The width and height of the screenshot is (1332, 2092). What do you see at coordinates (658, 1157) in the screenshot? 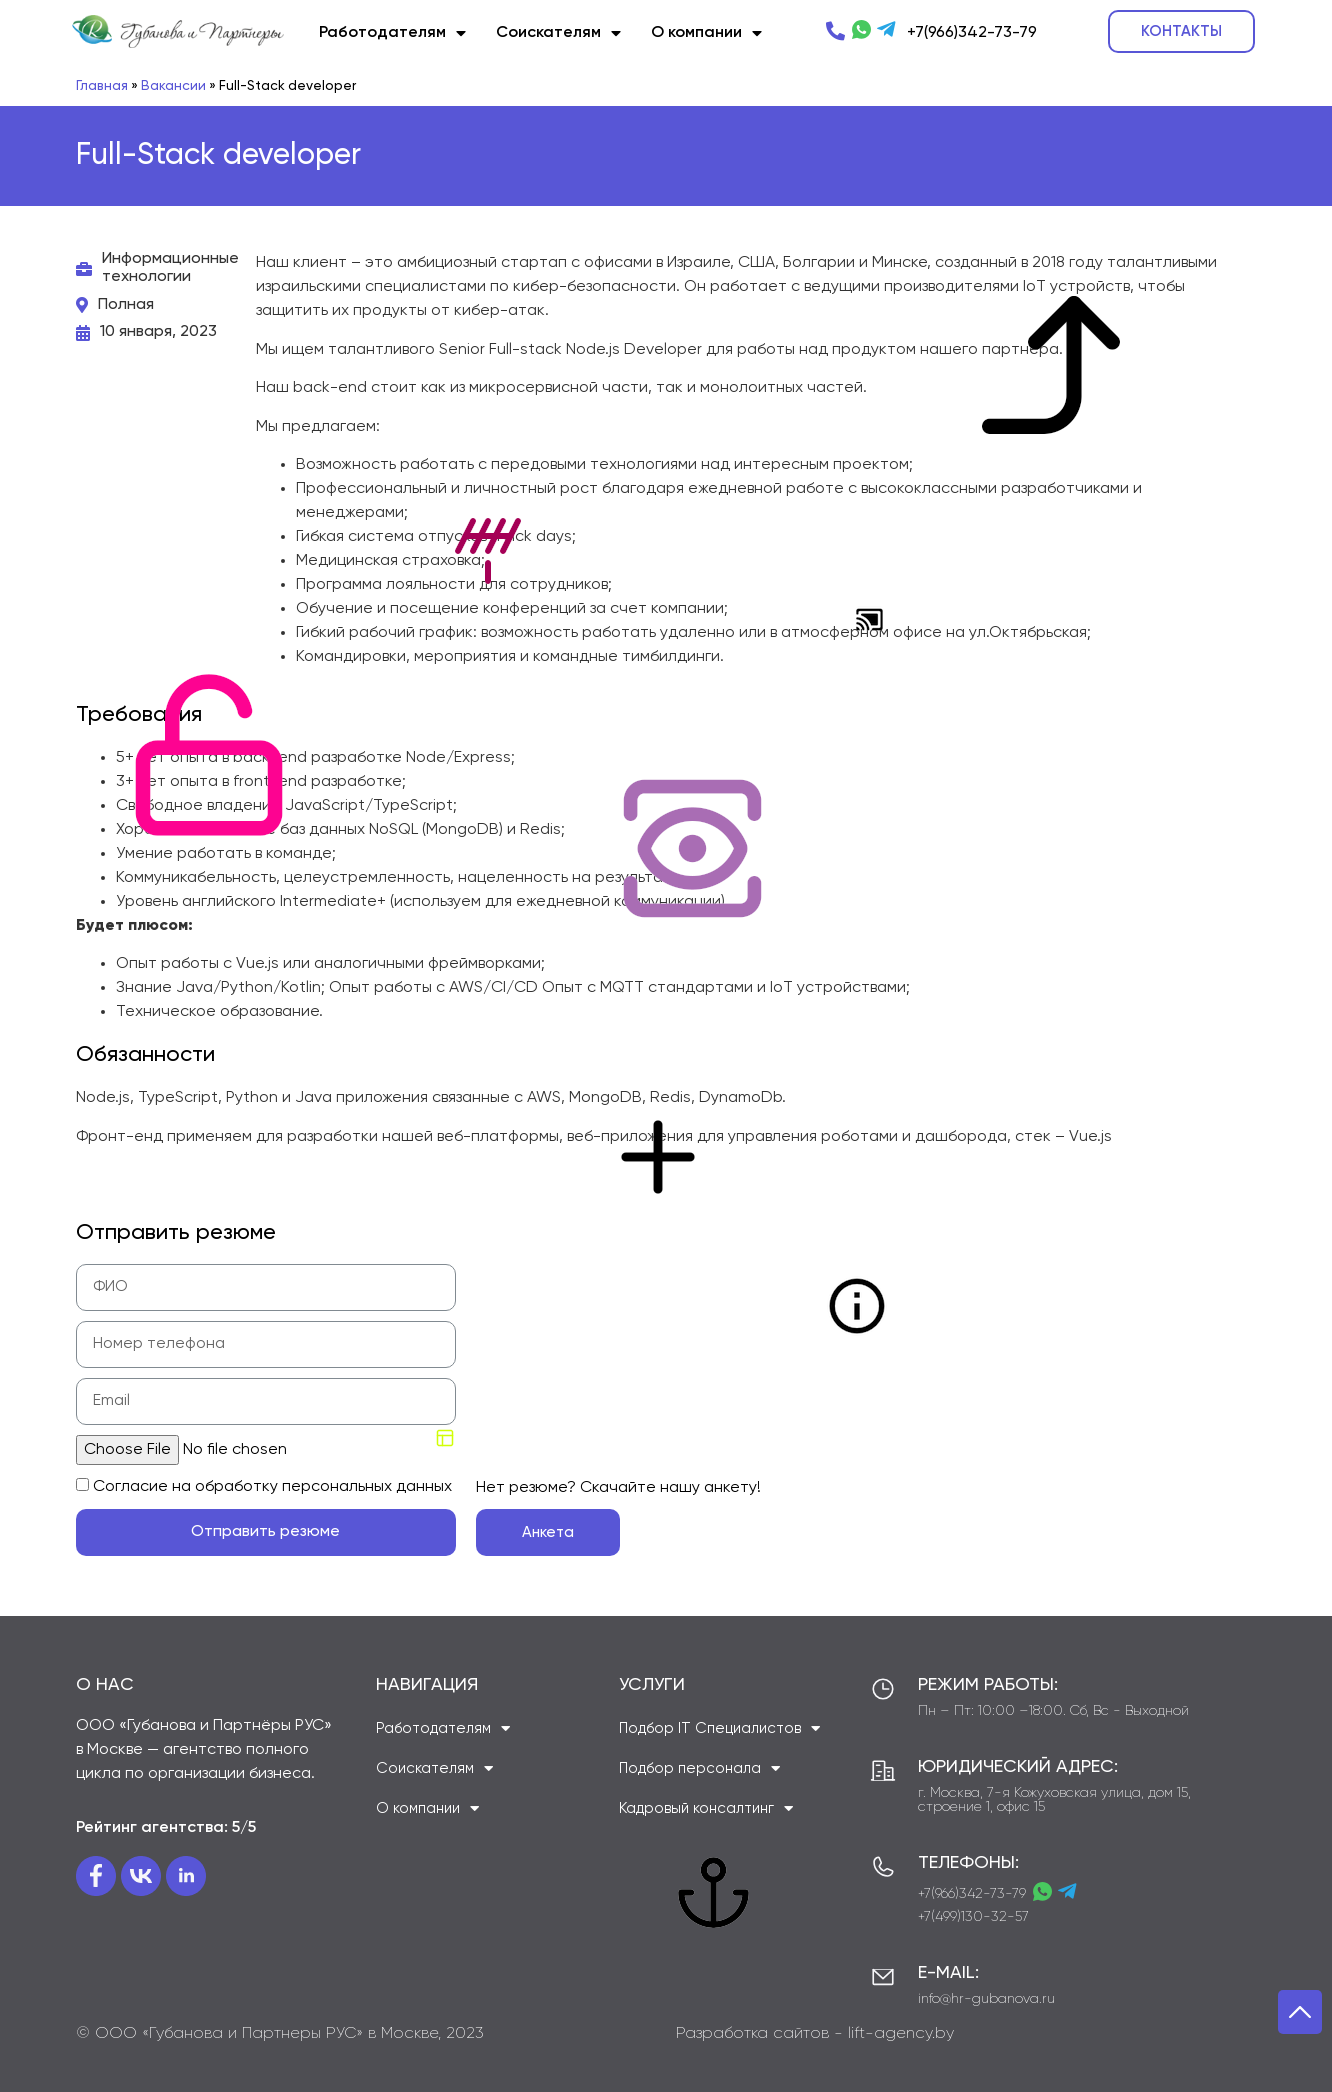
I see `add a new item` at bounding box center [658, 1157].